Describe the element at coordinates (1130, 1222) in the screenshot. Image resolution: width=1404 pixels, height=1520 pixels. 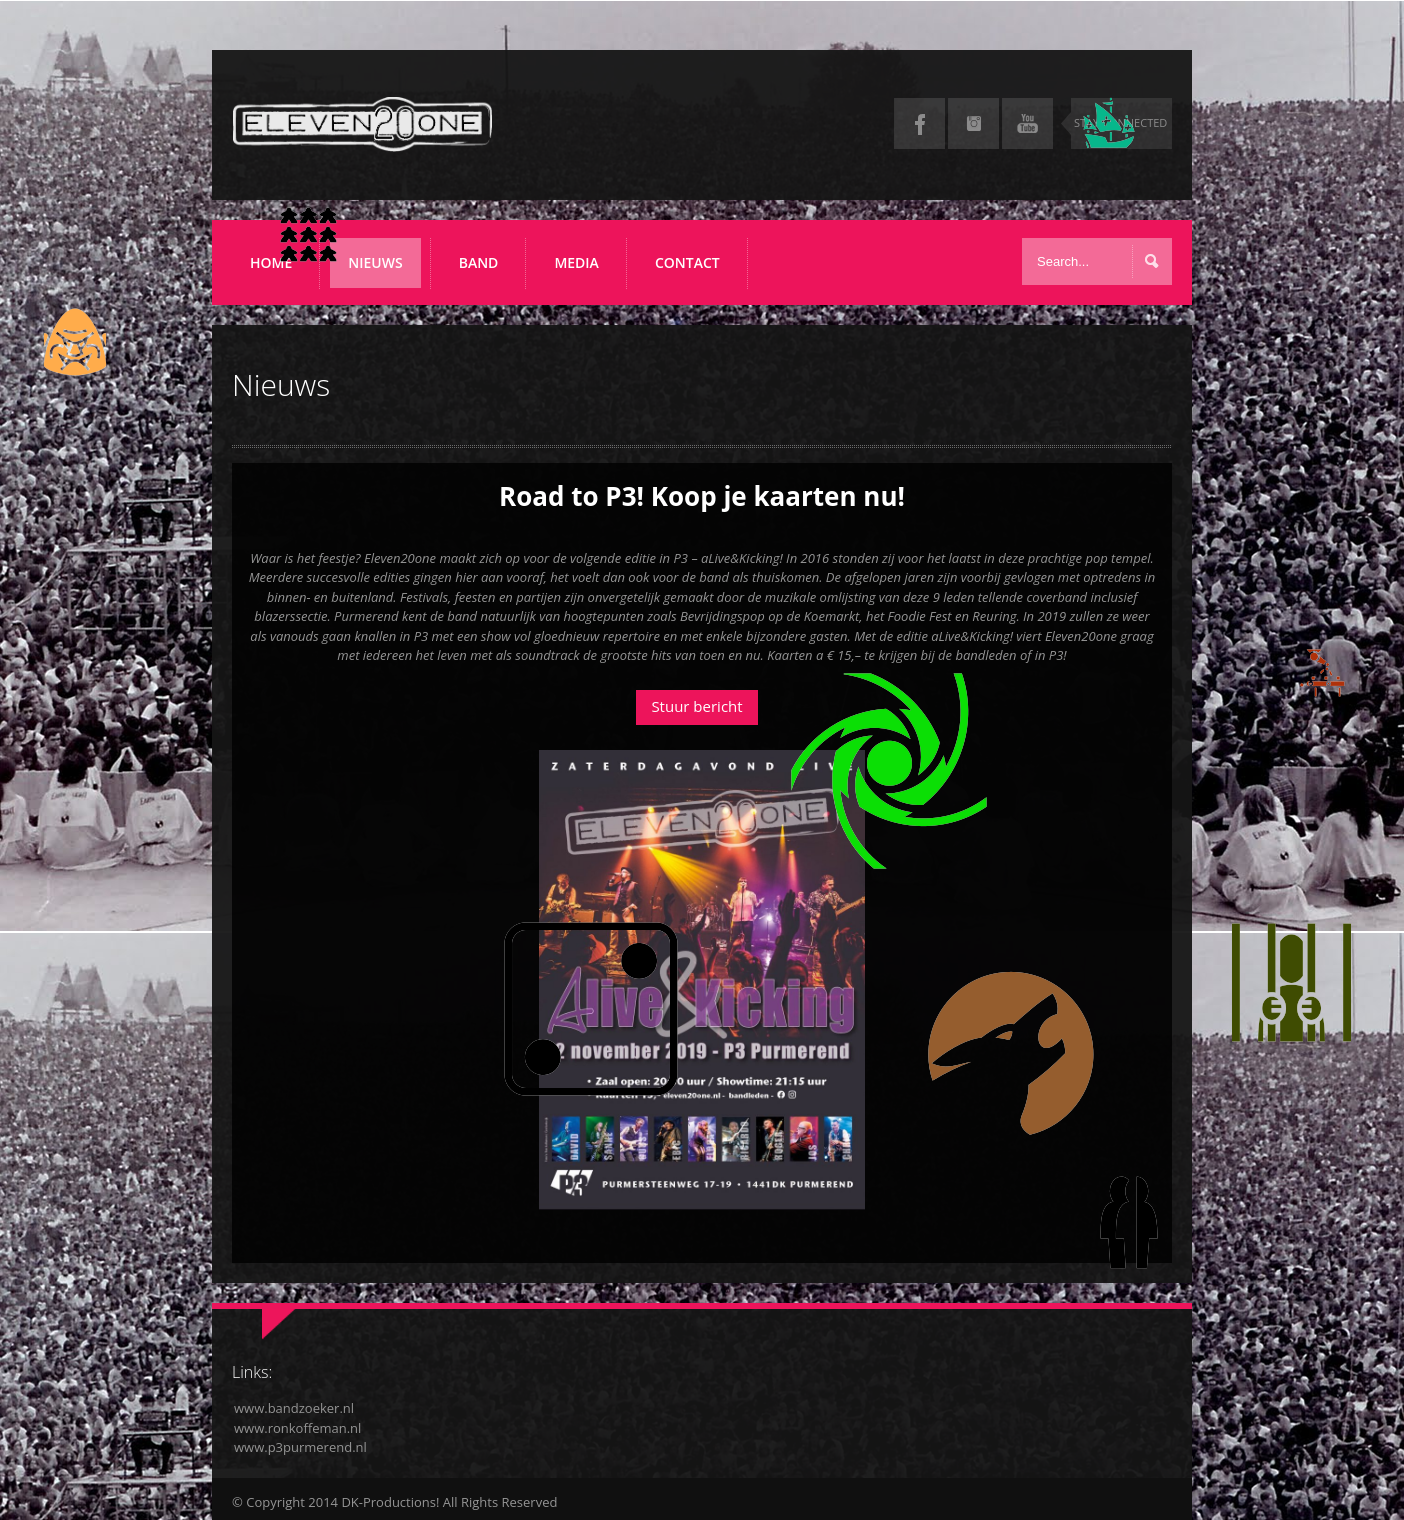
I see `summon a ghost companion` at that location.